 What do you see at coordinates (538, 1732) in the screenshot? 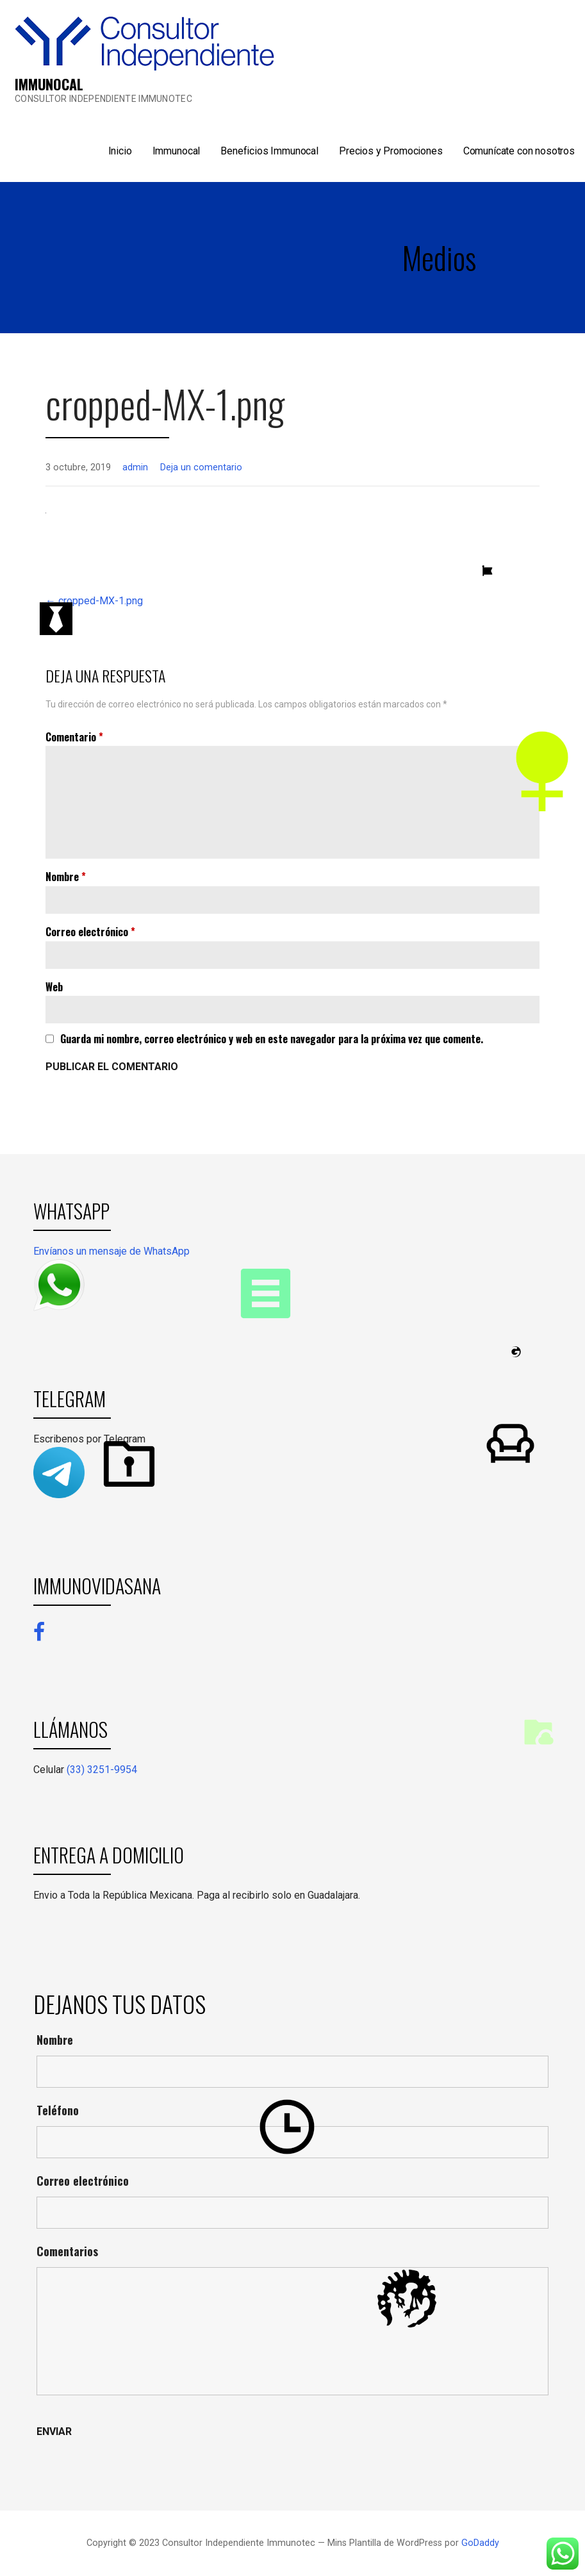
I see `access cloud storage folder` at bounding box center [538, 1732].